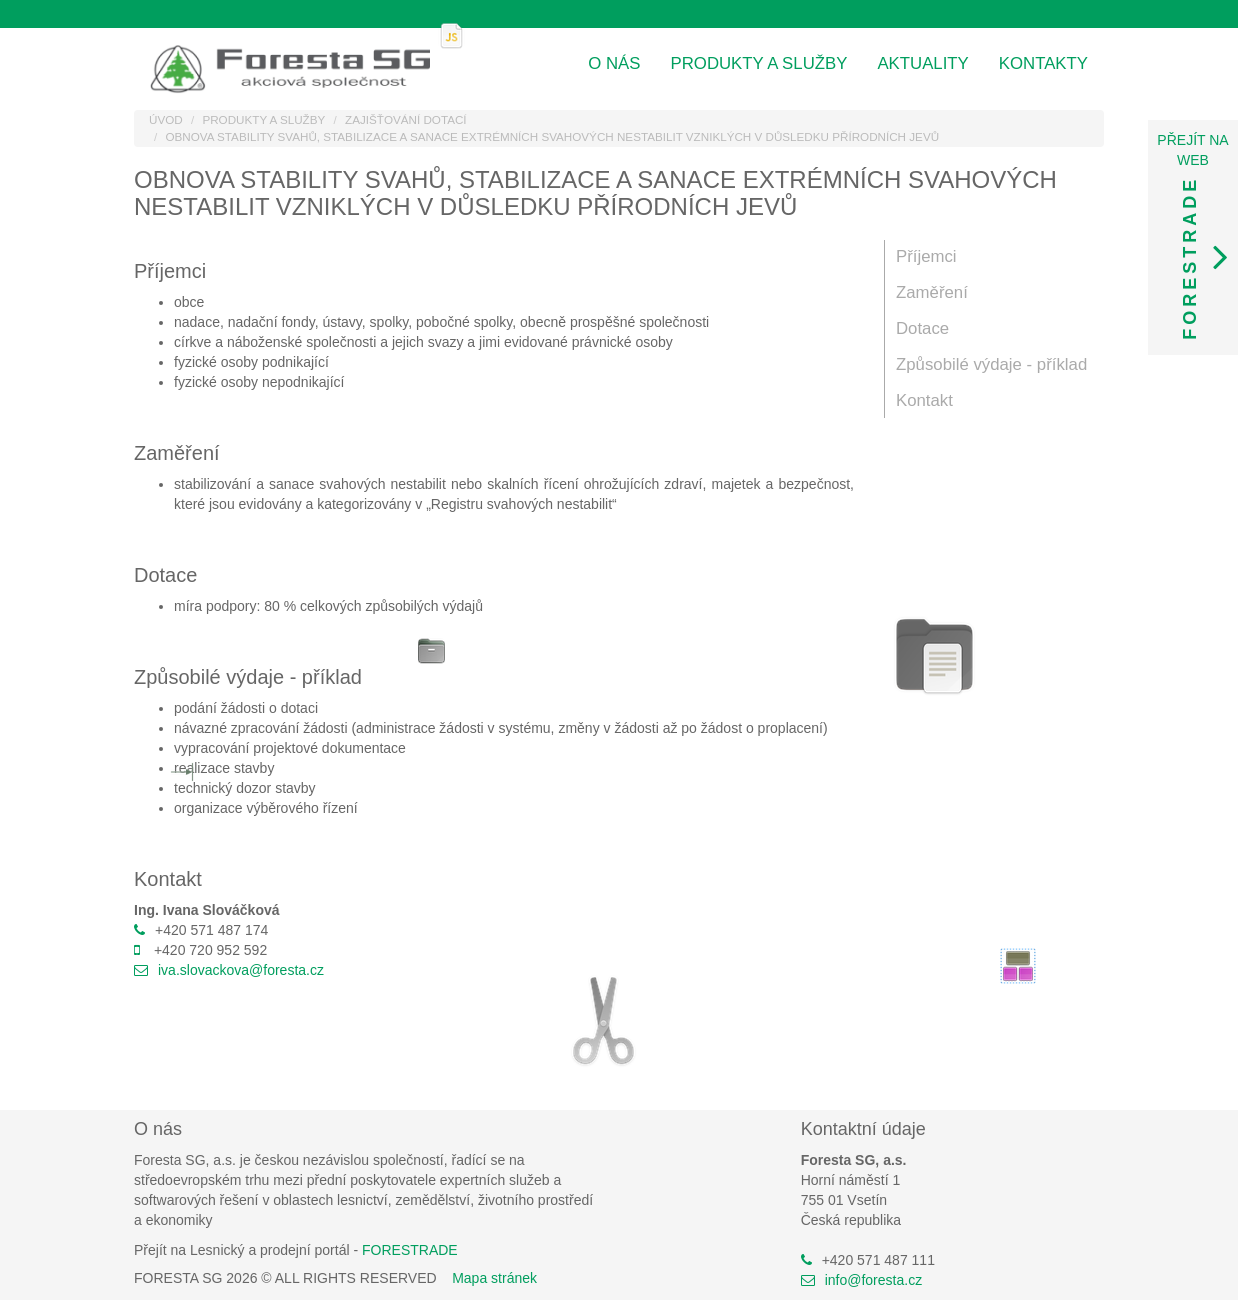  I want to click on indicates a javascript source file, so click(451, 35).